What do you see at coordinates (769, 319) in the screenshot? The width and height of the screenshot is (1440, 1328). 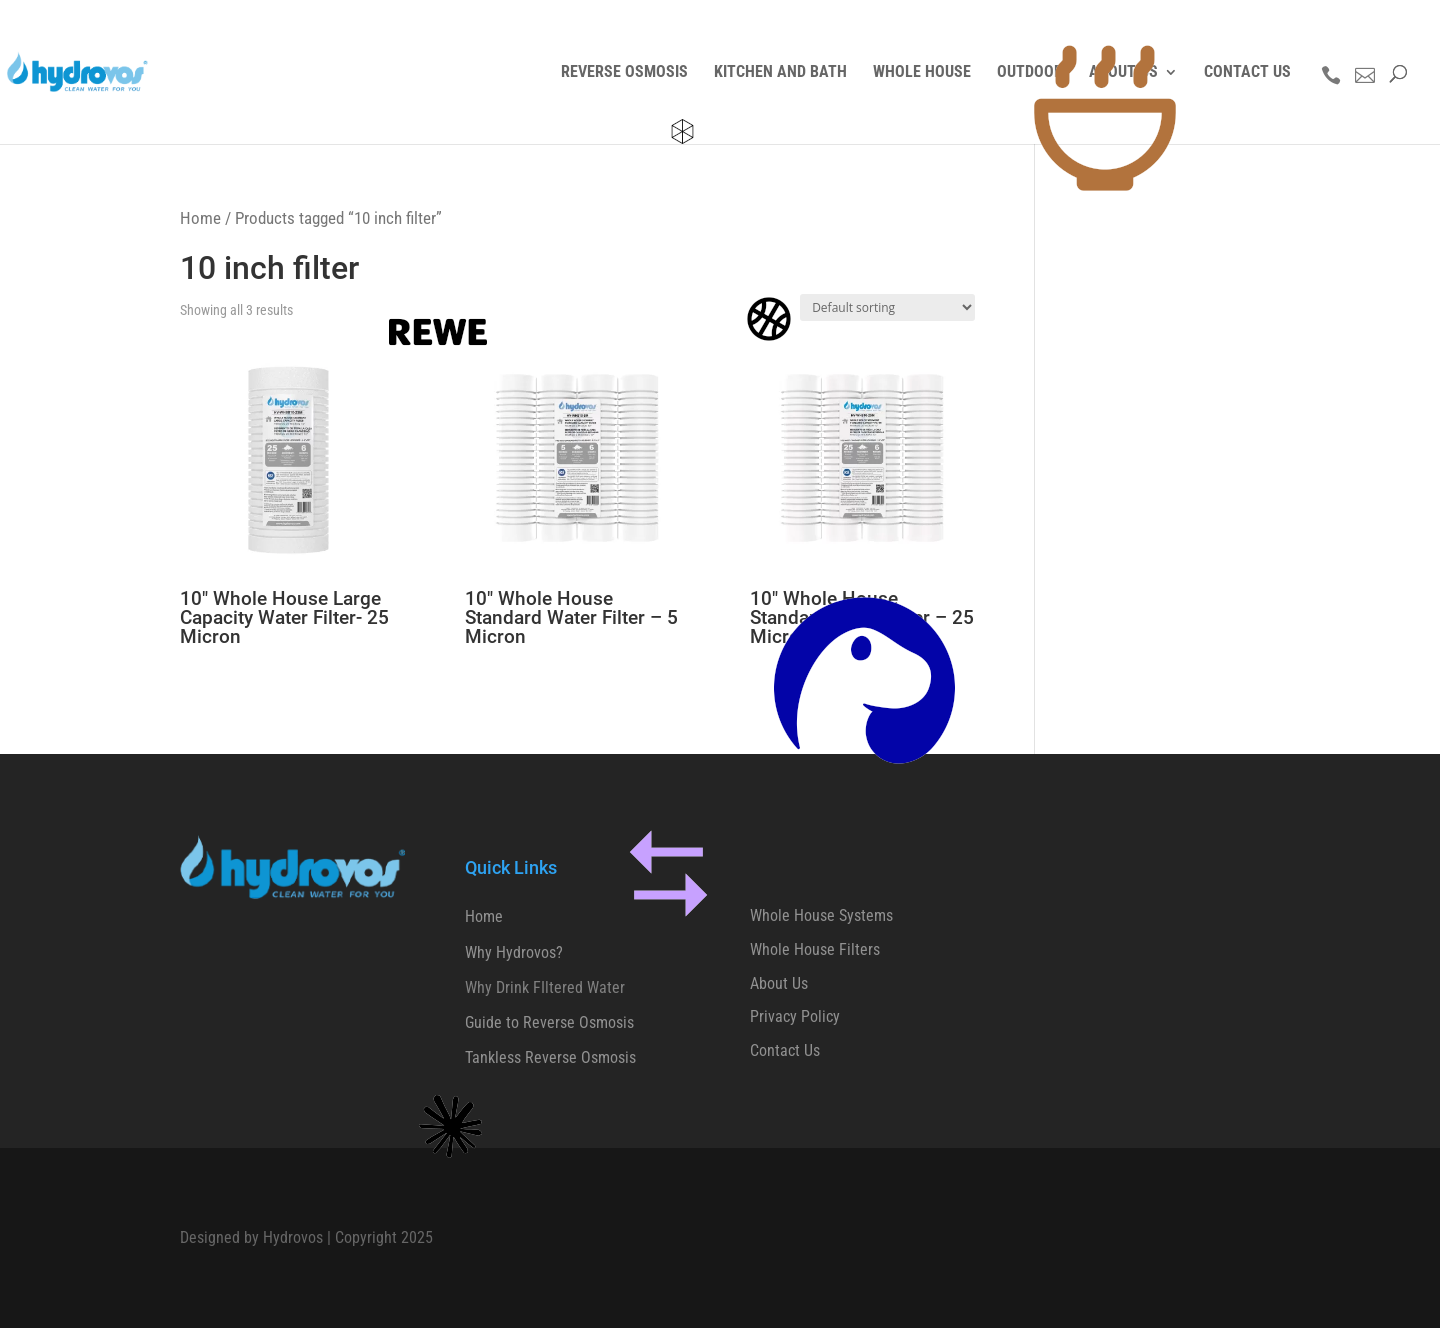 I see `access sports scores and updates` at bounding box center [769, 319].